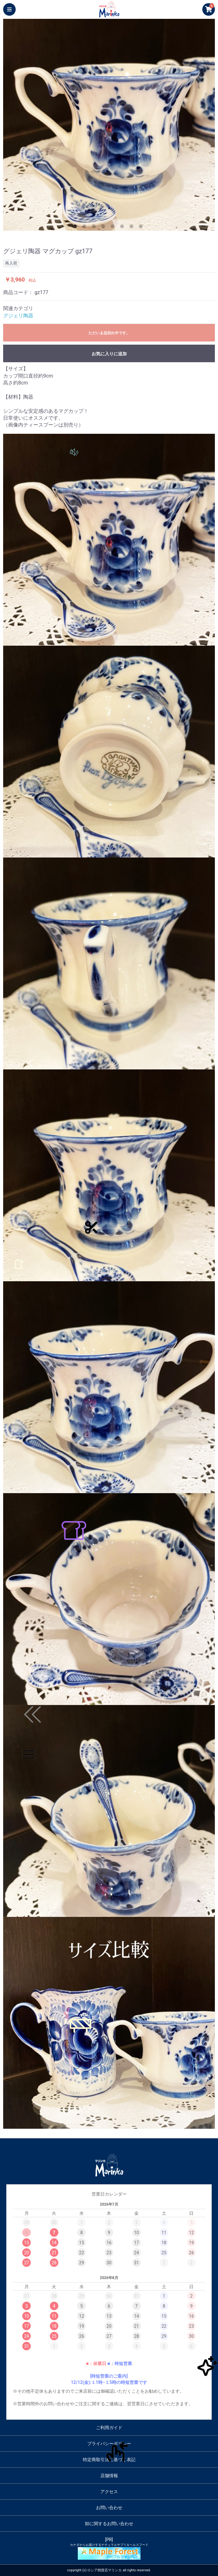  I want to click on indicates a blocked or restricted area, so click(80, 2025).